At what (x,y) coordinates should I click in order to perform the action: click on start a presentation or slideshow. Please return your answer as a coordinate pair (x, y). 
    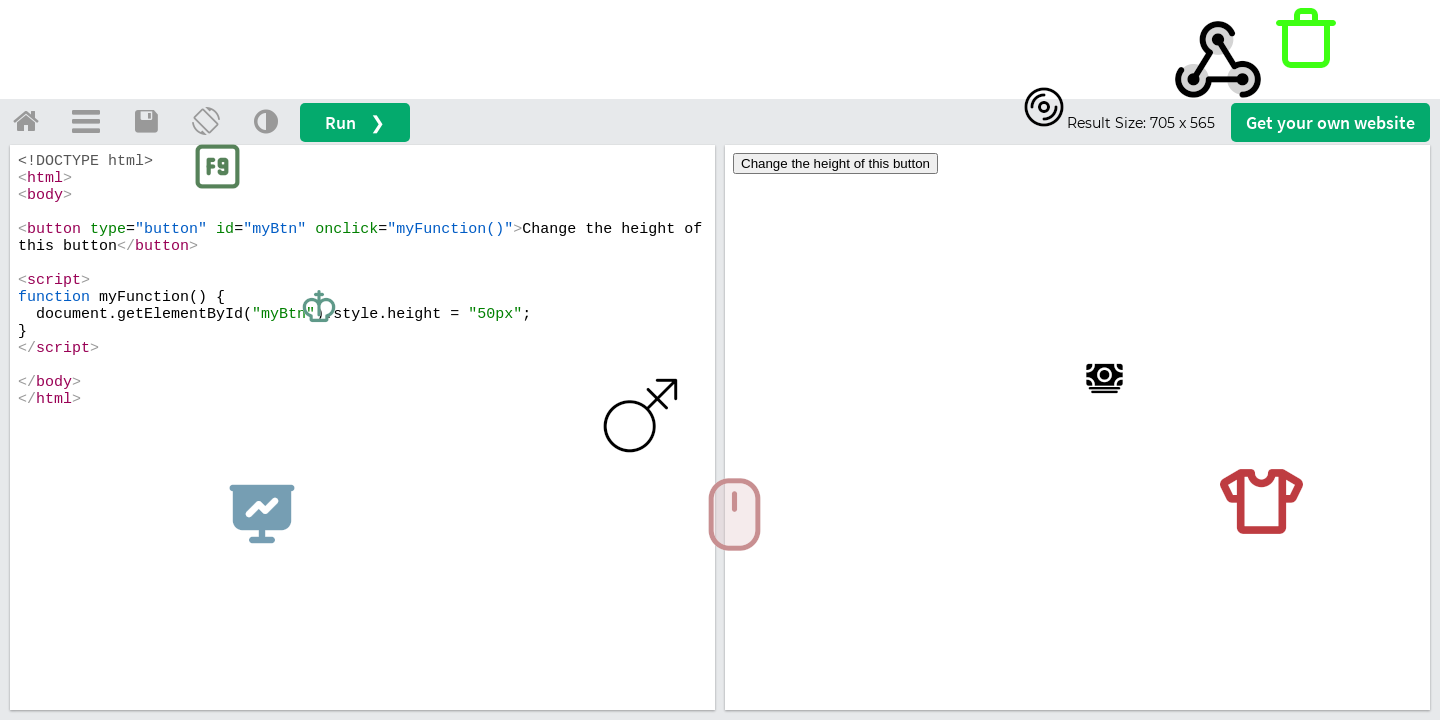
    Looking at the image, I should click on (262, 514).